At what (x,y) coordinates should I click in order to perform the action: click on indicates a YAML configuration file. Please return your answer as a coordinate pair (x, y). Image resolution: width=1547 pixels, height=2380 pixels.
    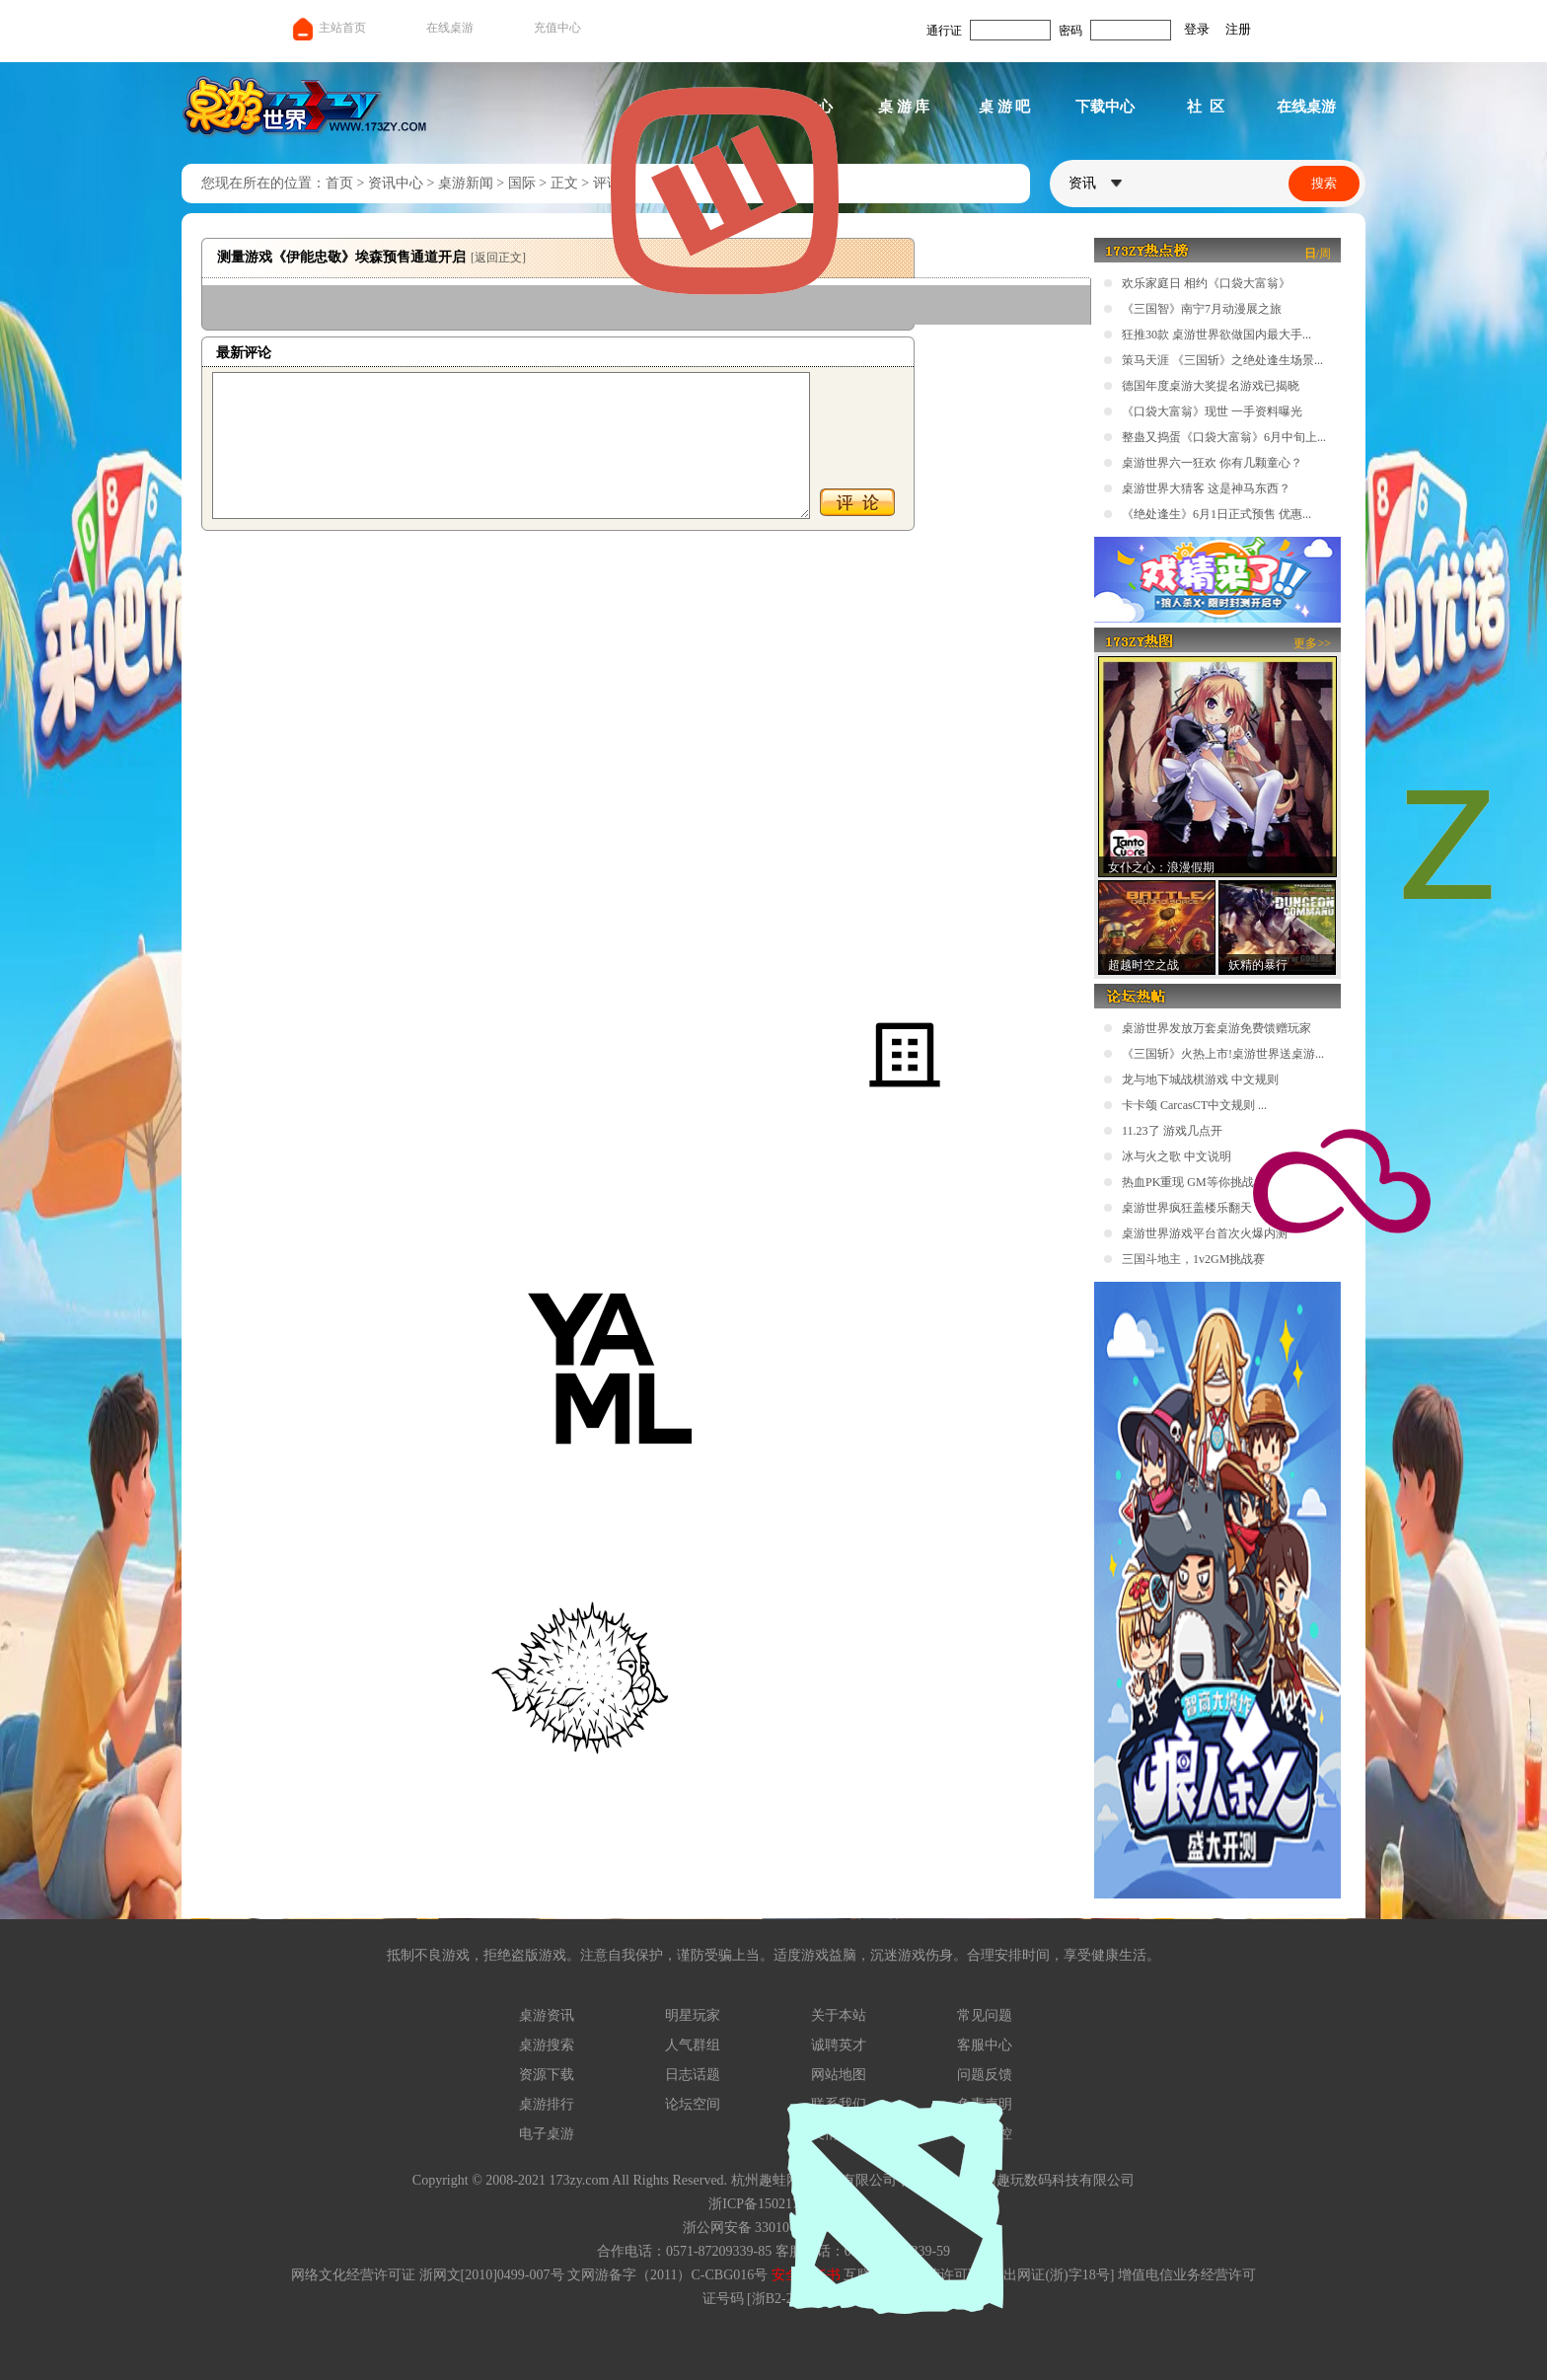
    Looking at the image, I should click on (610, 1369).